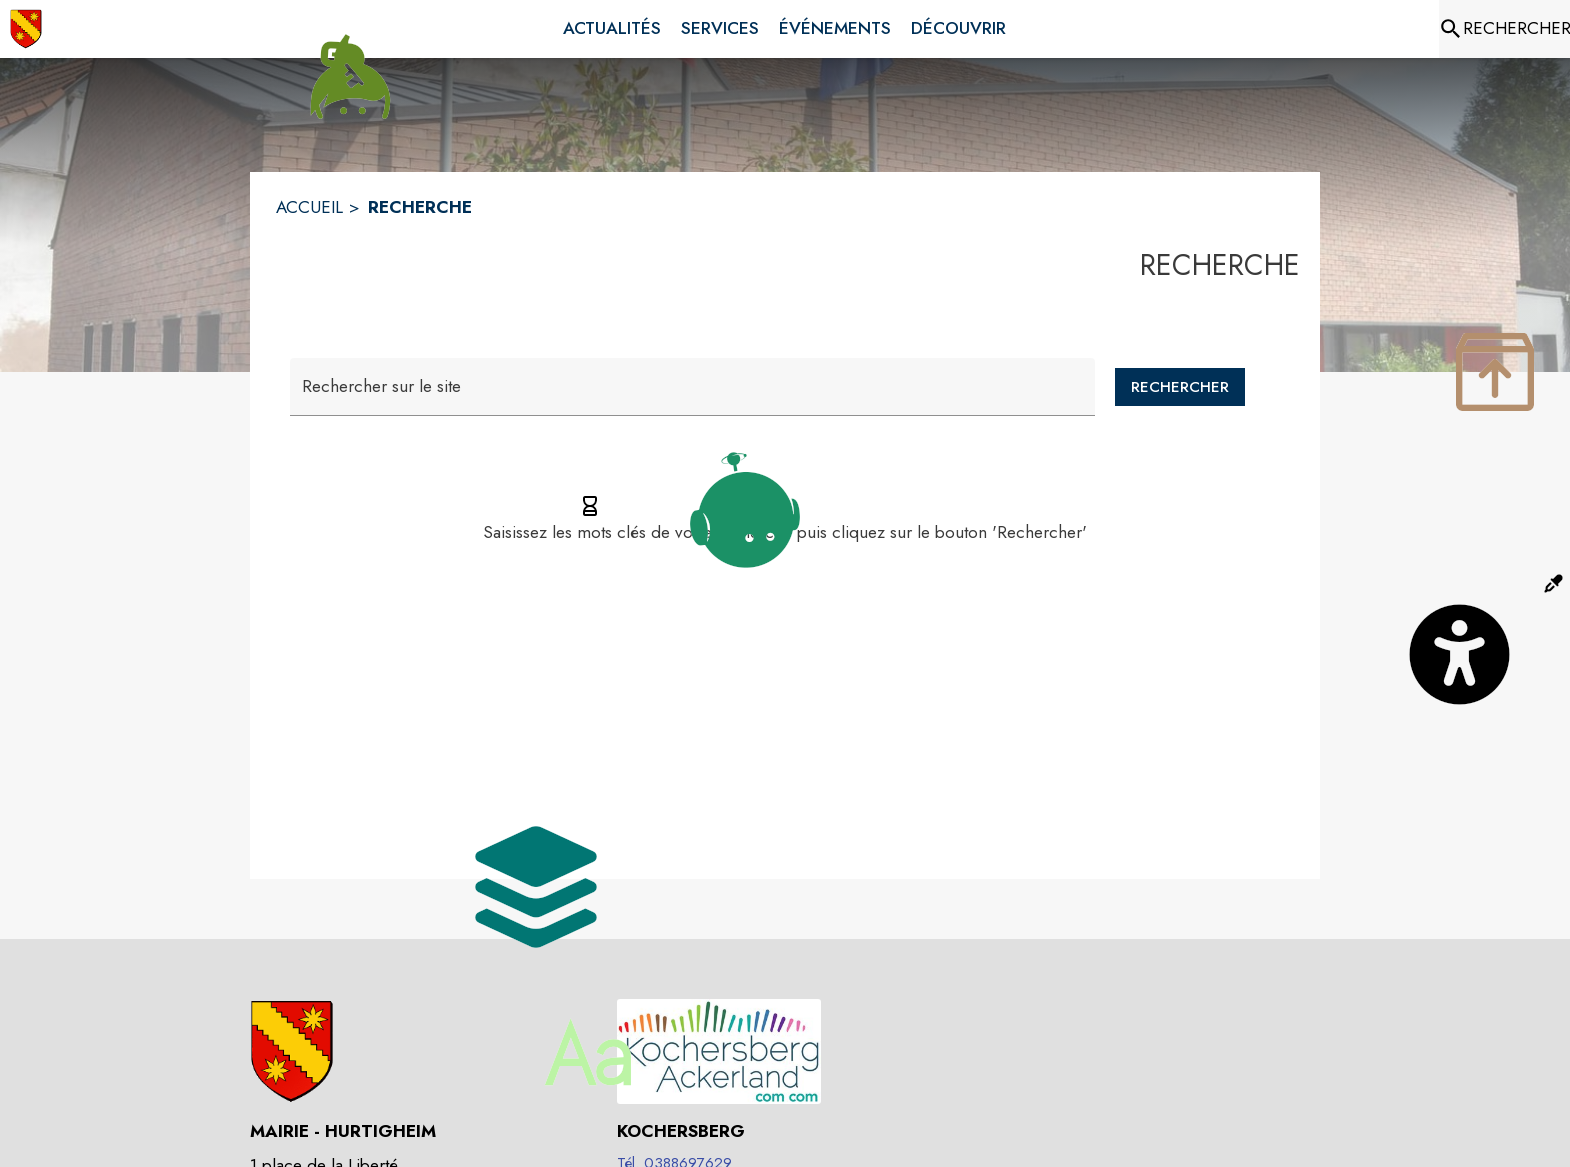 The width and height of the screenshot is (1570, 1167). What do you see at coordinates (536, 887) in the screenshot?
I see `view or manage layers` at bounding box center [536, 887].